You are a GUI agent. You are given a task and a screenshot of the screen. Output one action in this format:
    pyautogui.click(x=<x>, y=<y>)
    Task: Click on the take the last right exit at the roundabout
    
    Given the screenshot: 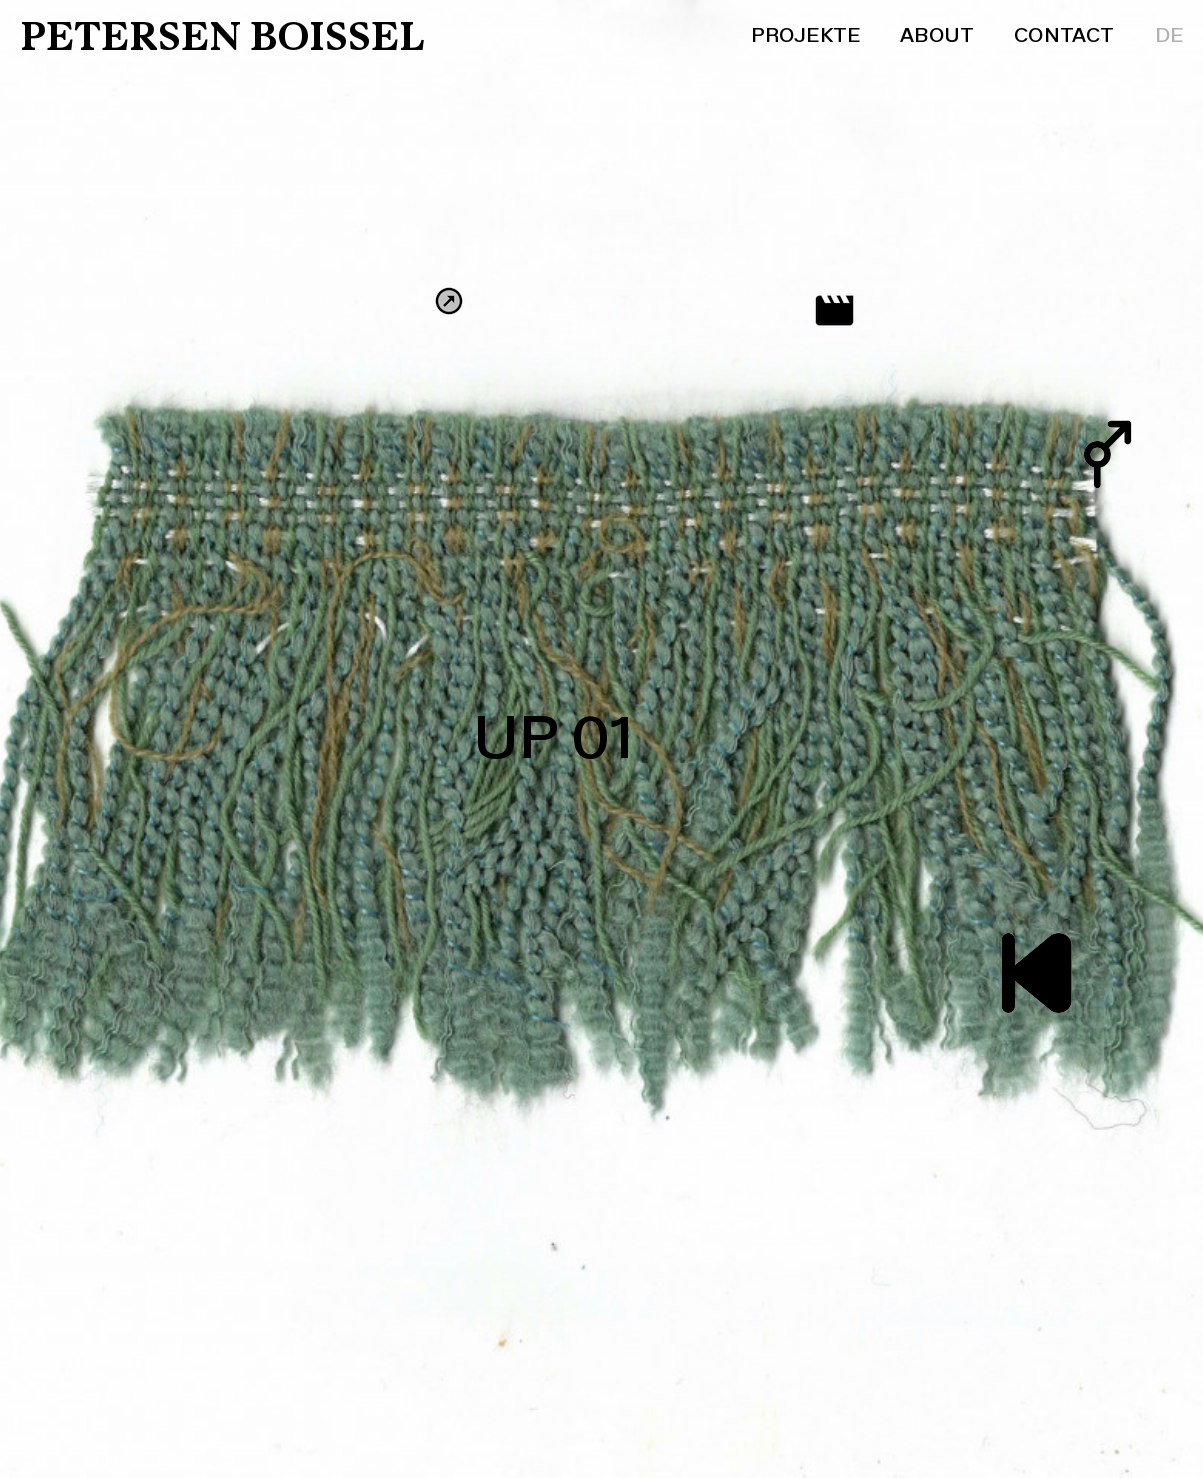 What is the action you would take?
    pyautogui.click(x=1107, y=454)
    